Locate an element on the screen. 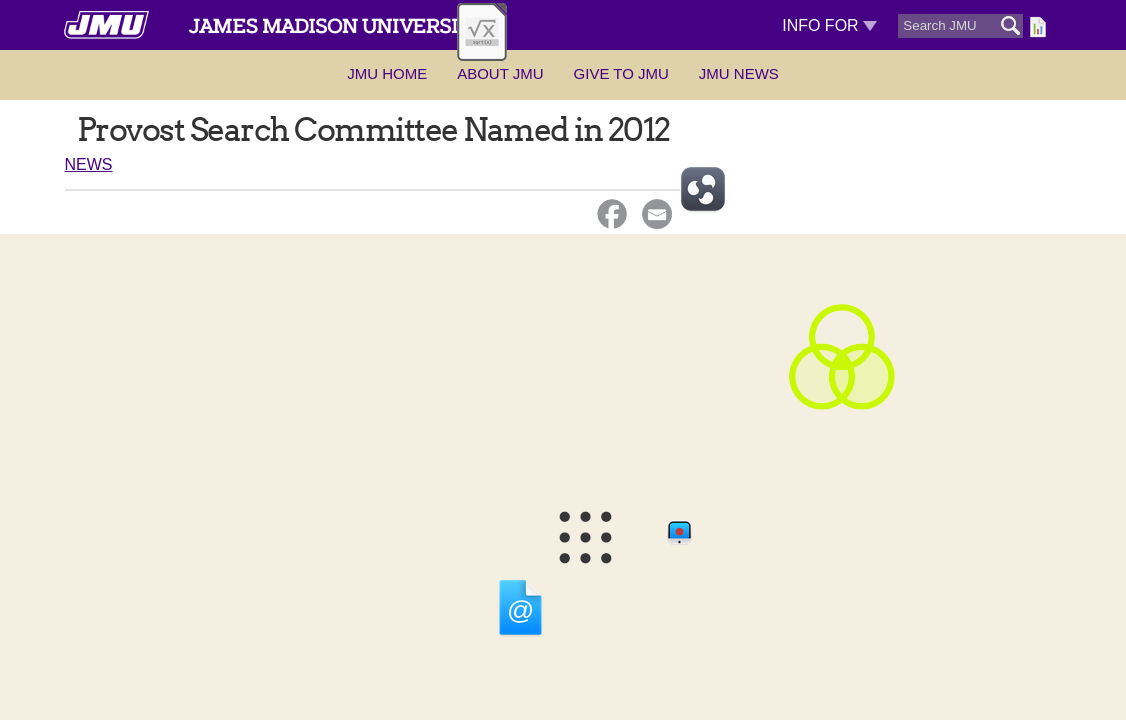 Image resolution: width=1126 pixels, height=720 pixels. open an opendocument chart file is located at coordinates (1038, 27).